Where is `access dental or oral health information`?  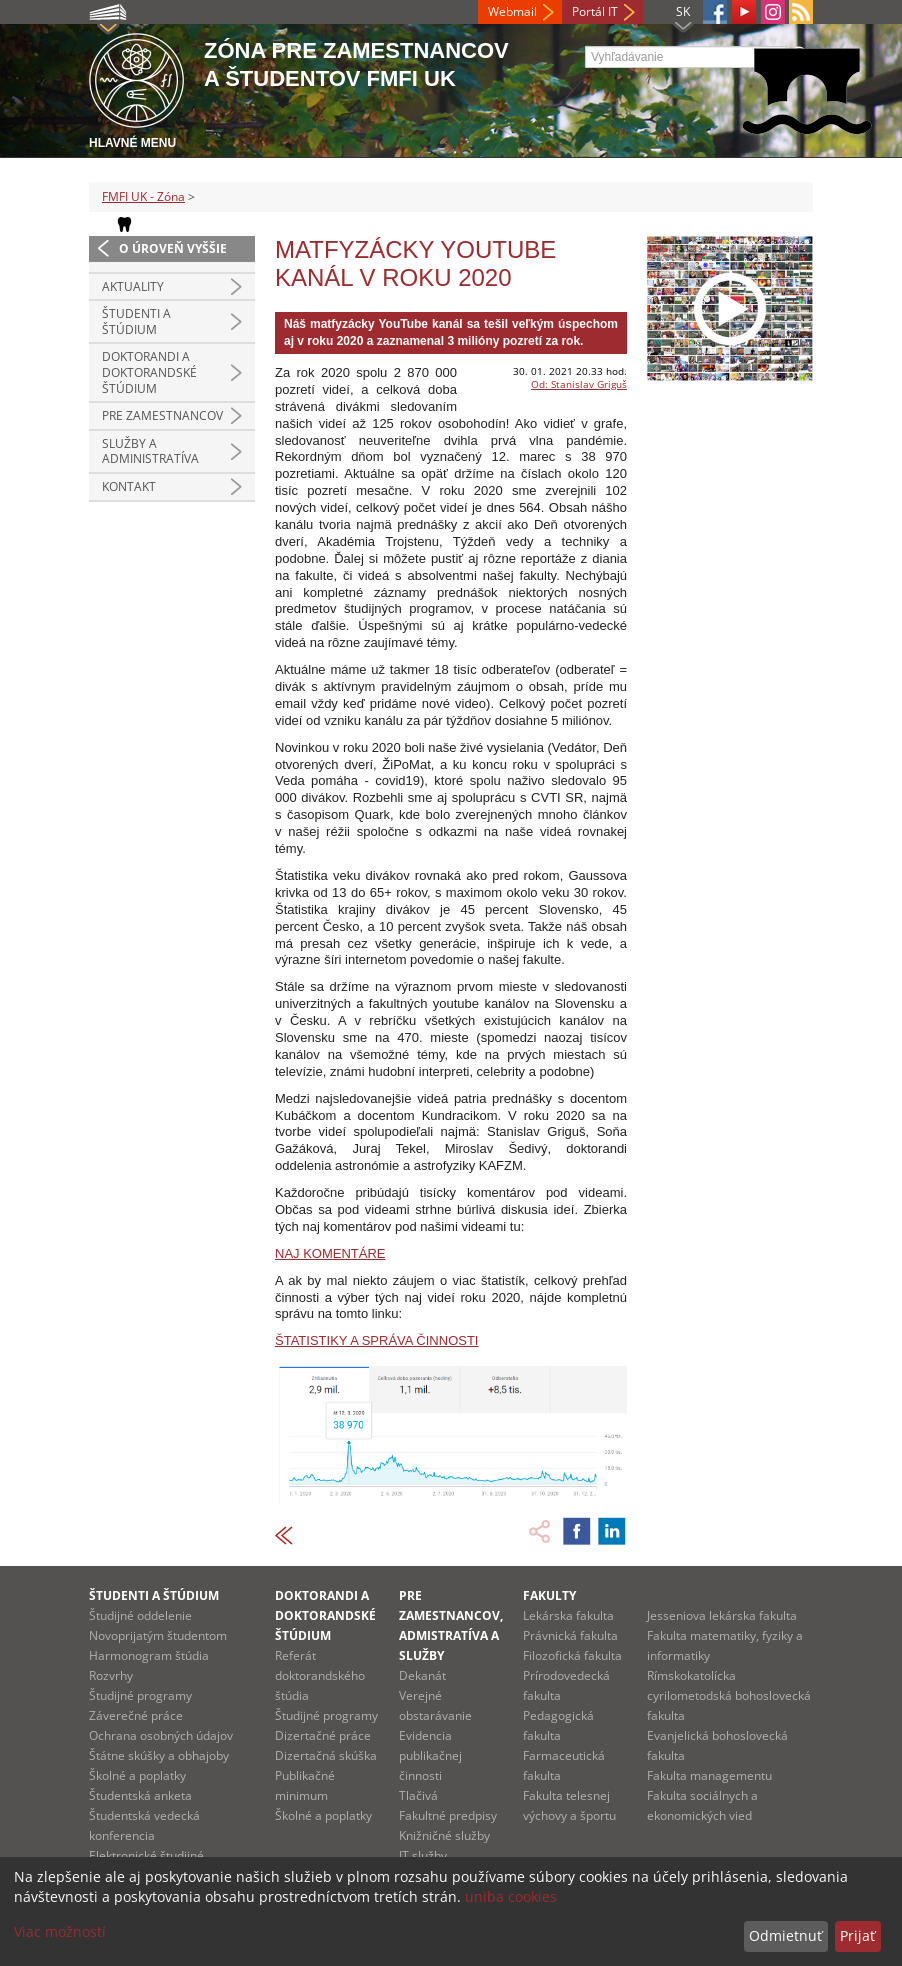
access dental or oral health information is located at coordinates (124, 224).